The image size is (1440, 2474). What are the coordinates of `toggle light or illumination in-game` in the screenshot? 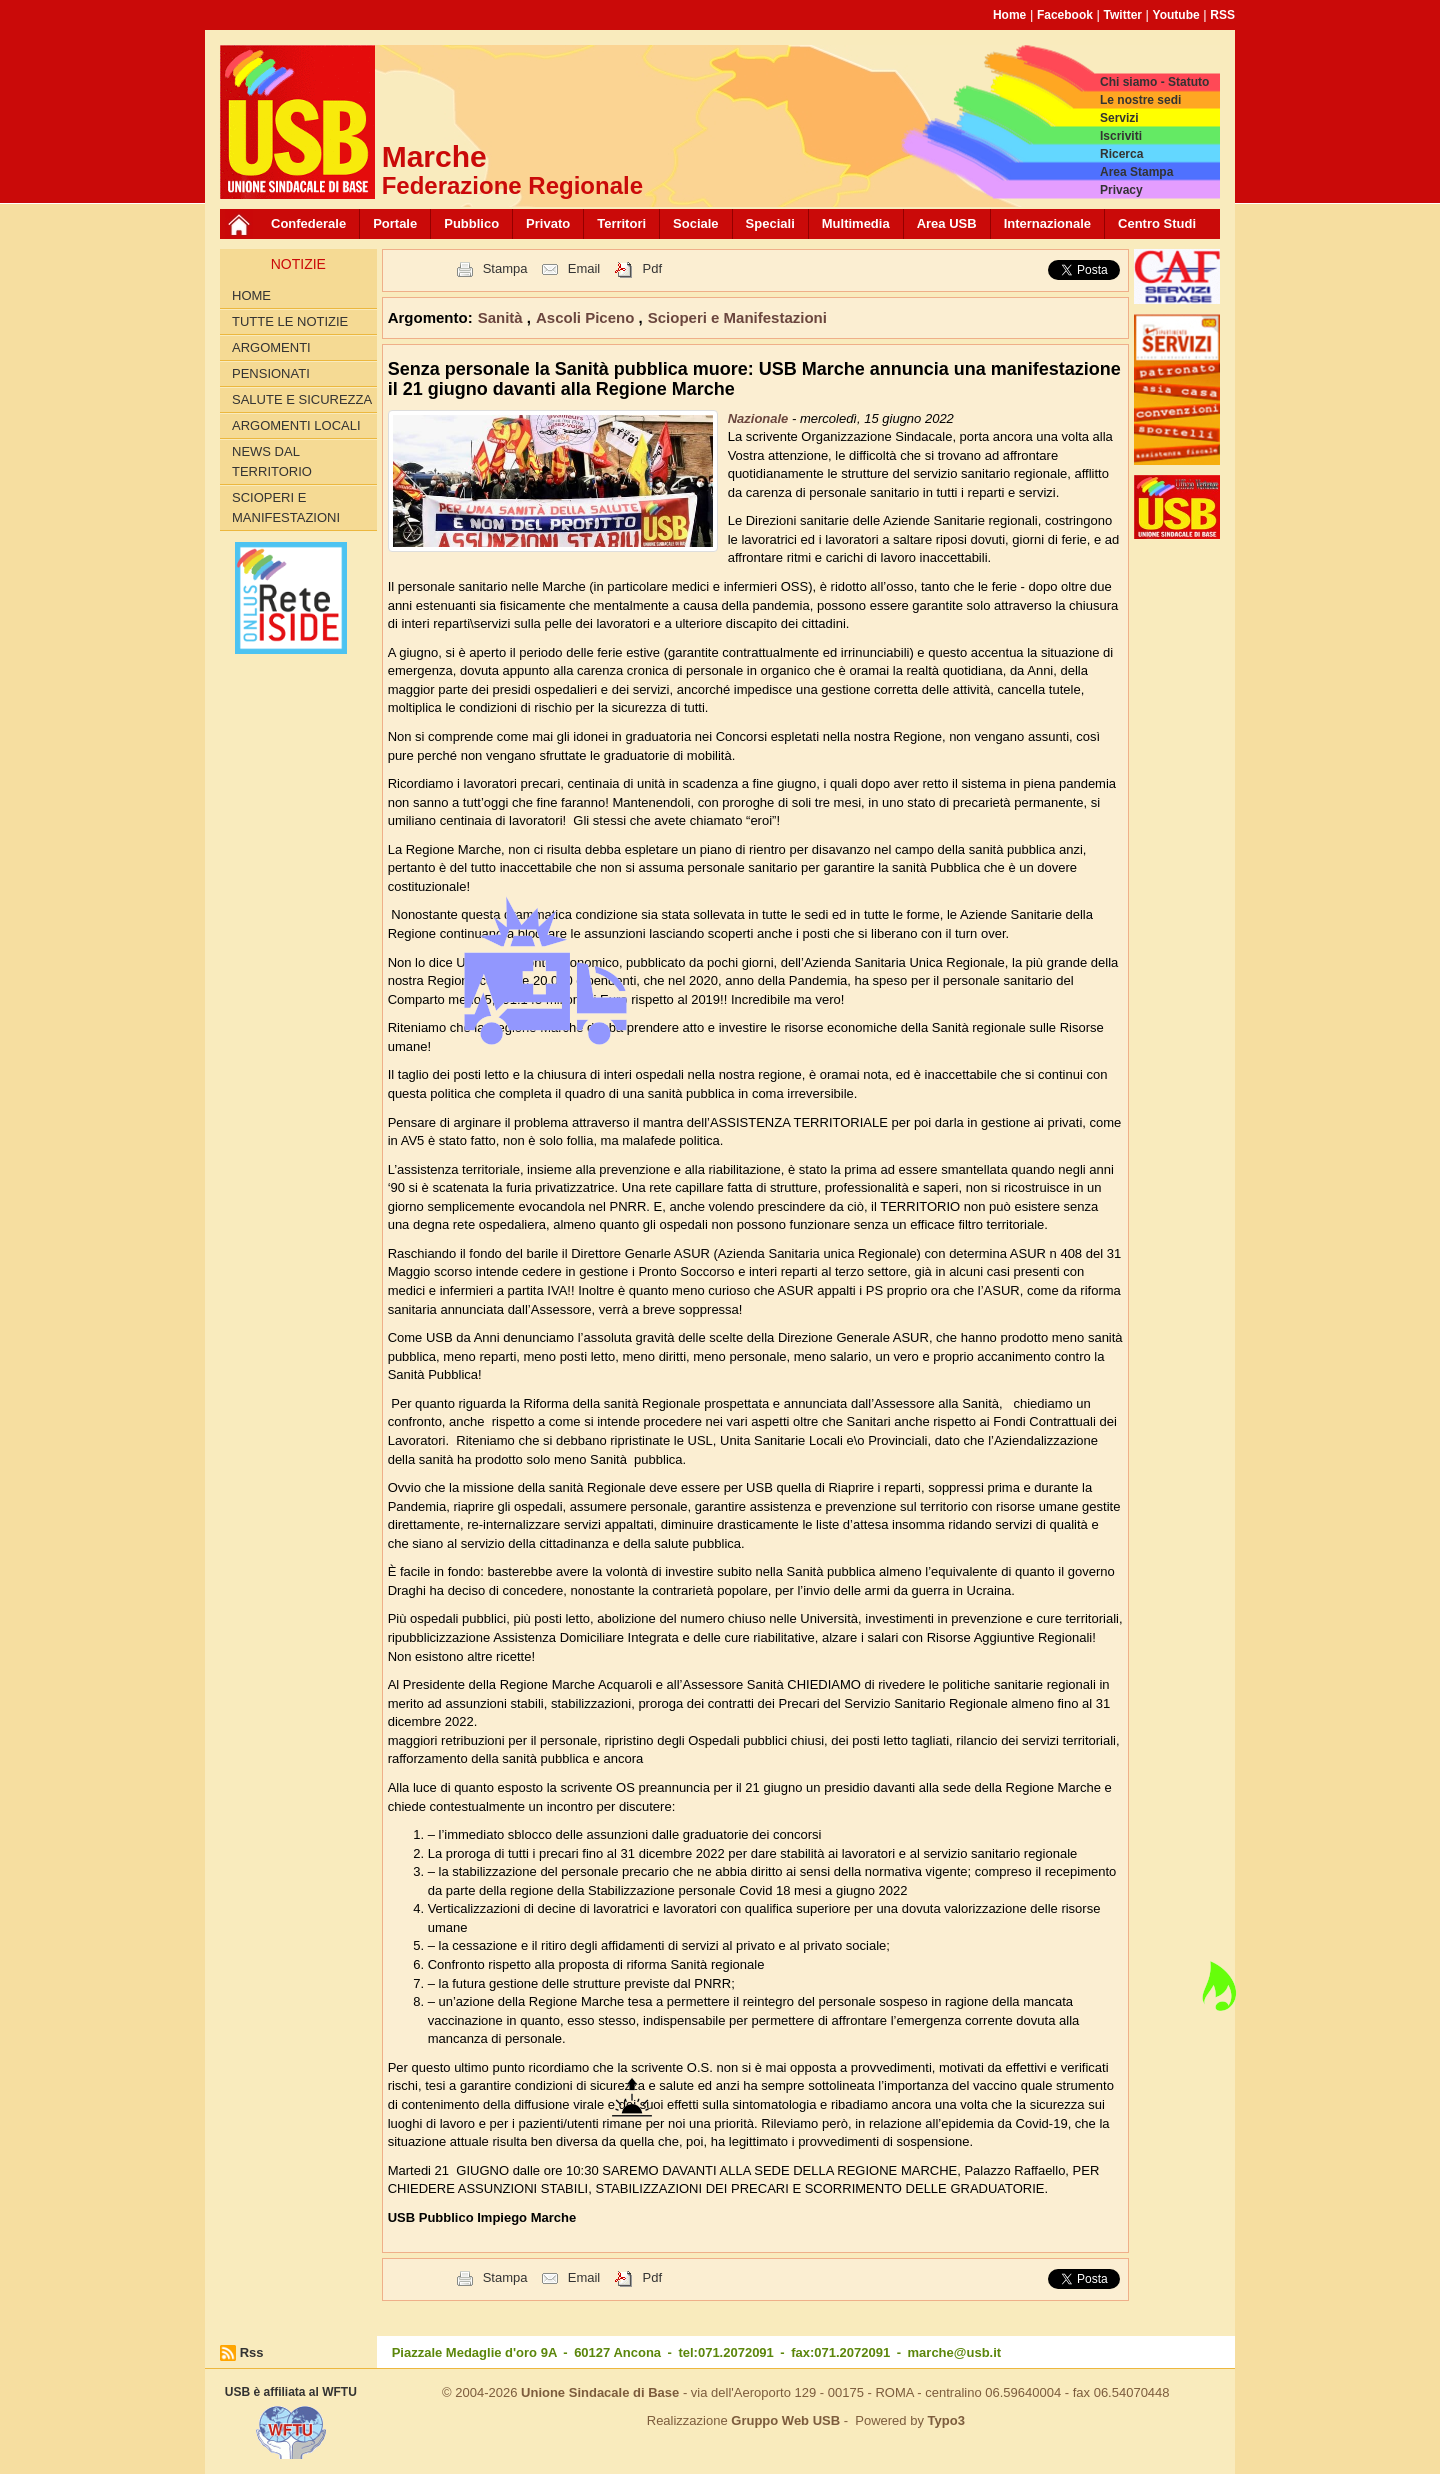 It's located at (1218, 1986).